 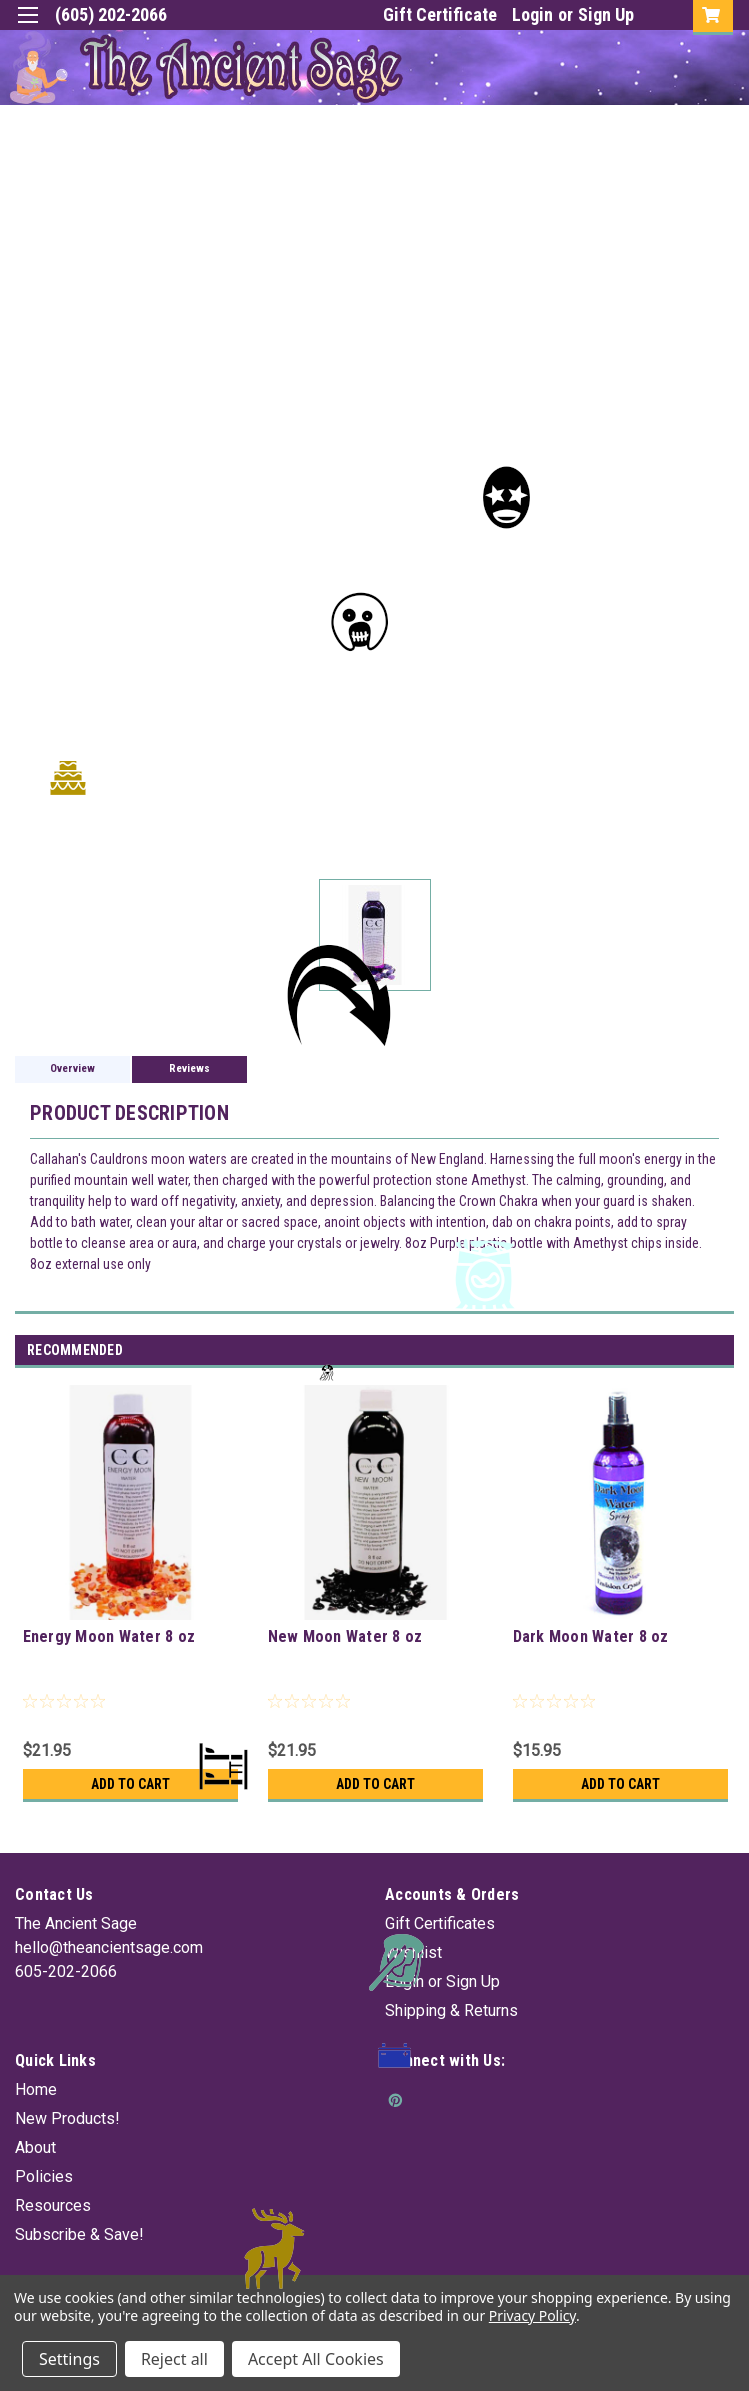 What do you see at coordinates (327, 1372) in the screenshot?
I see `jellyfish creature or enemy in a game interface` at bounding box center [327, 1372].